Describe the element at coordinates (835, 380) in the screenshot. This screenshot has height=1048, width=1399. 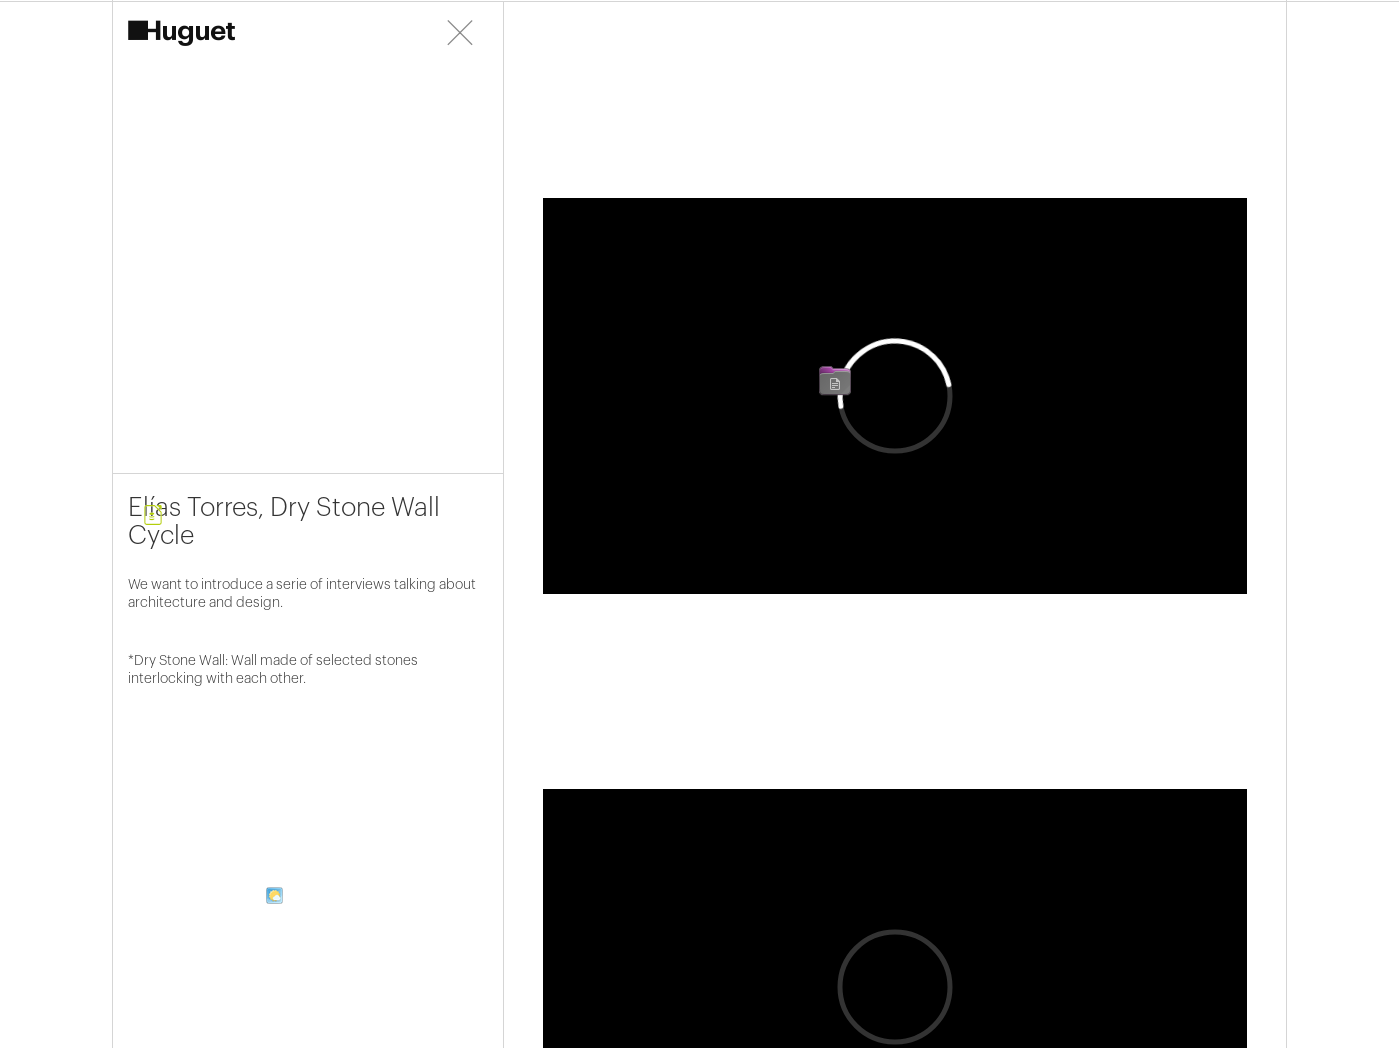
I see `open documents folder` at that location.